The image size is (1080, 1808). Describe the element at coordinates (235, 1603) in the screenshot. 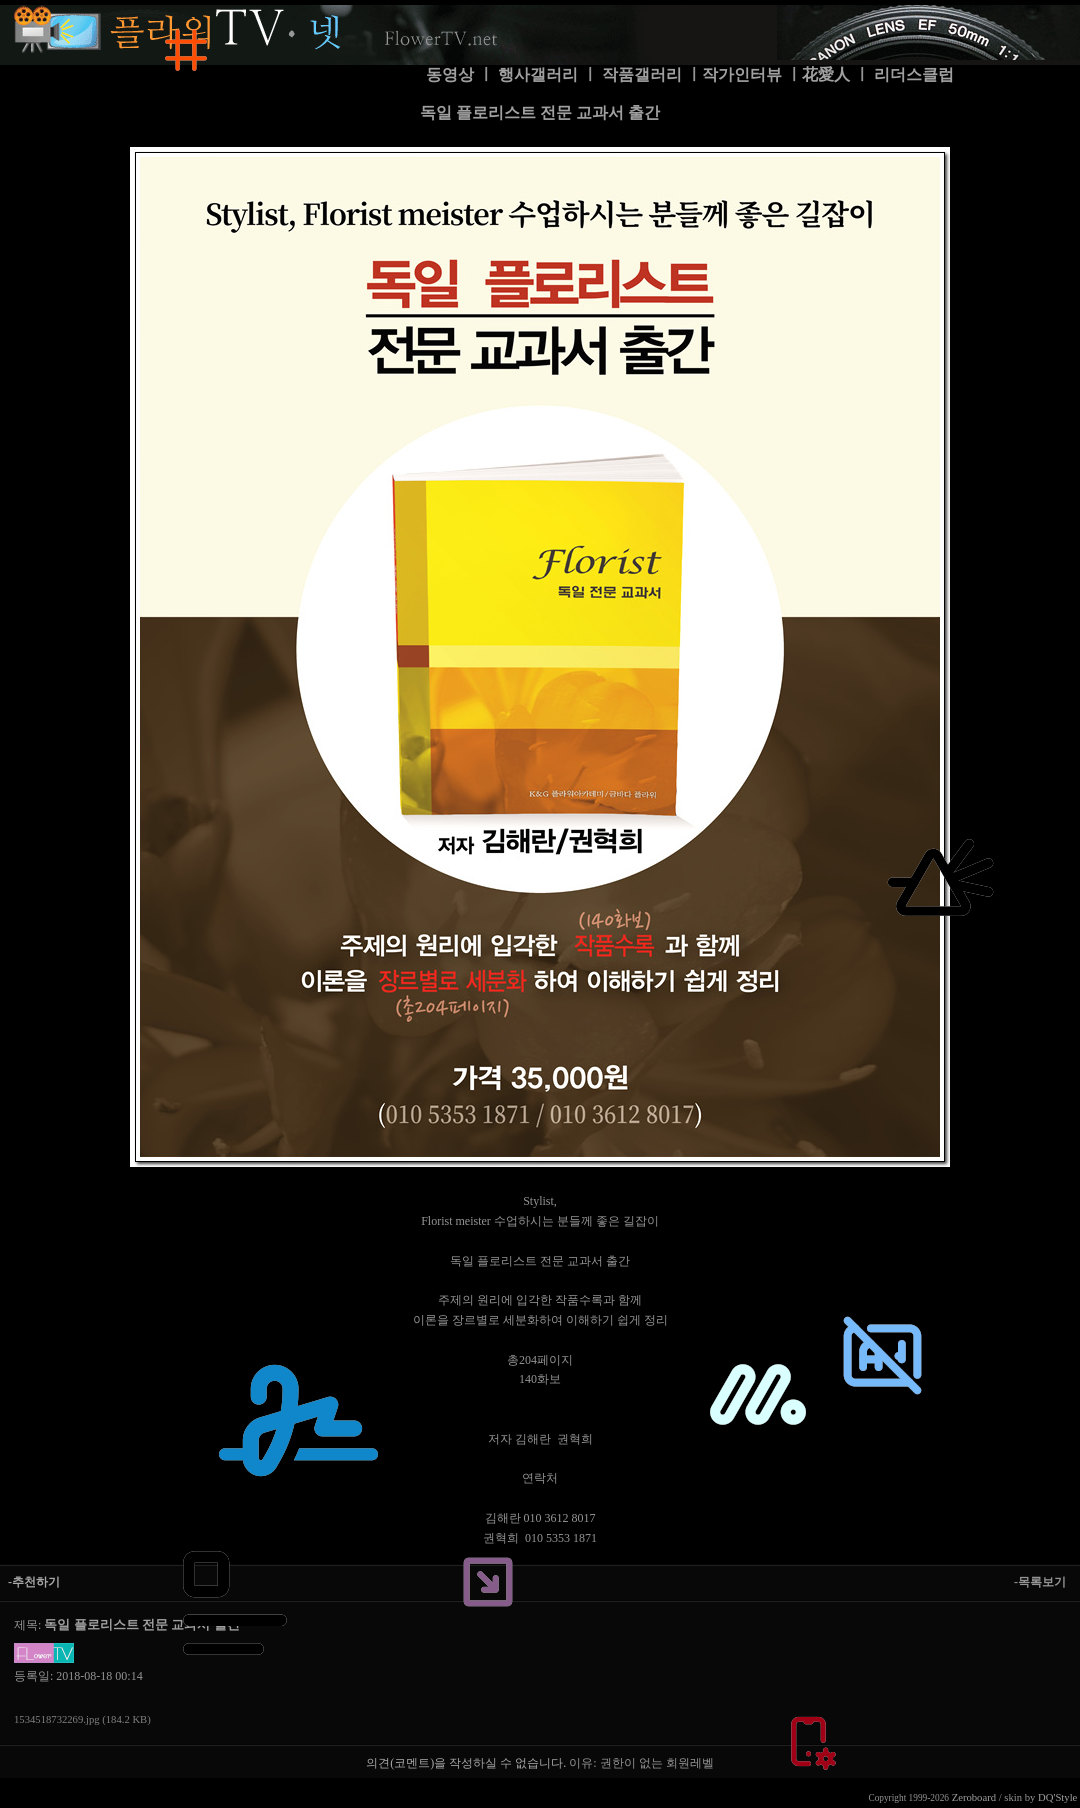

I see `add a caption to an image or media` at that location.